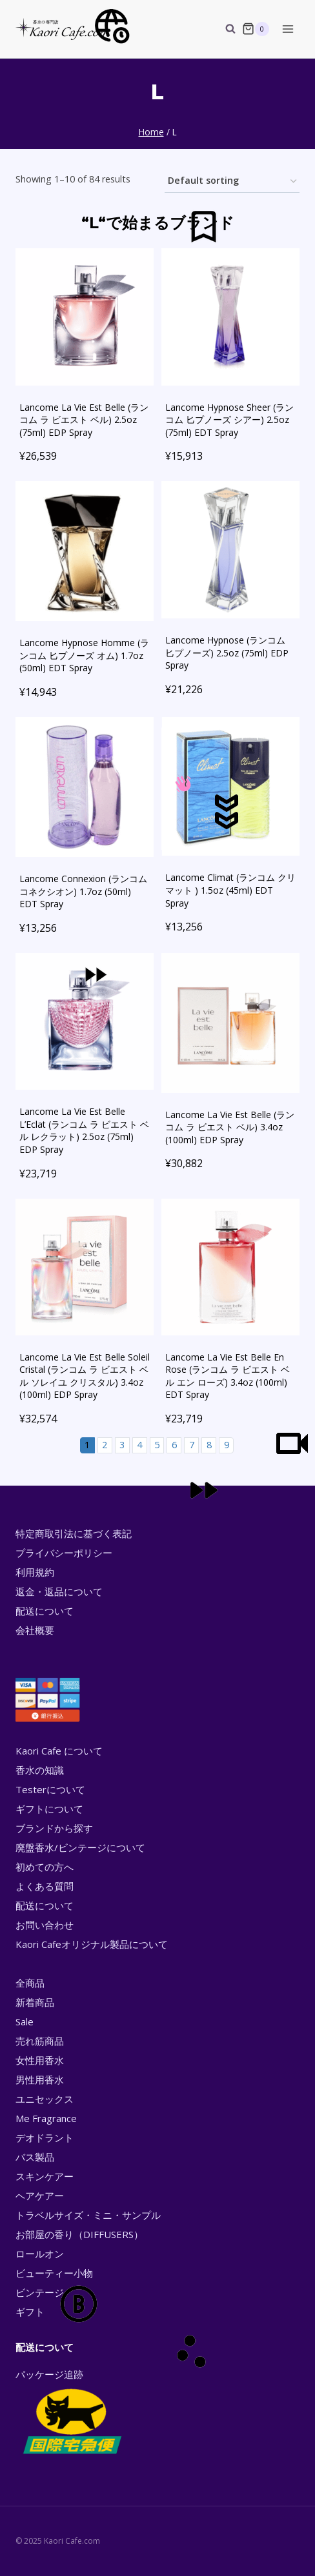 This screenshot has height=2576, width=315. What do you see at coordinates (227, 812) in the screenshot?
I see `view earned badges or achievements` at bounding box center [227, 812].